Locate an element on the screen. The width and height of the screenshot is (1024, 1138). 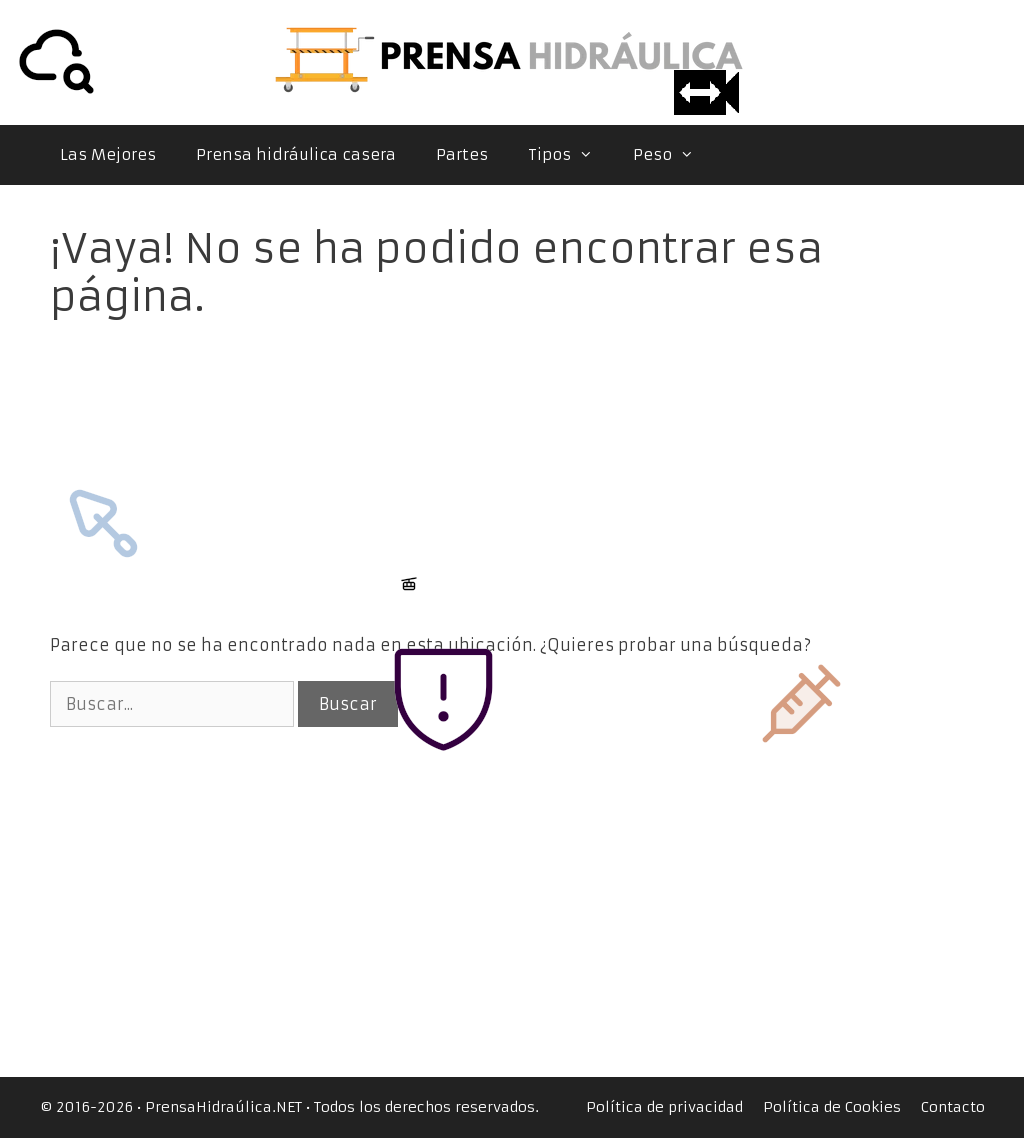
access vaccination or medical records is located at coordinates (801, 703).